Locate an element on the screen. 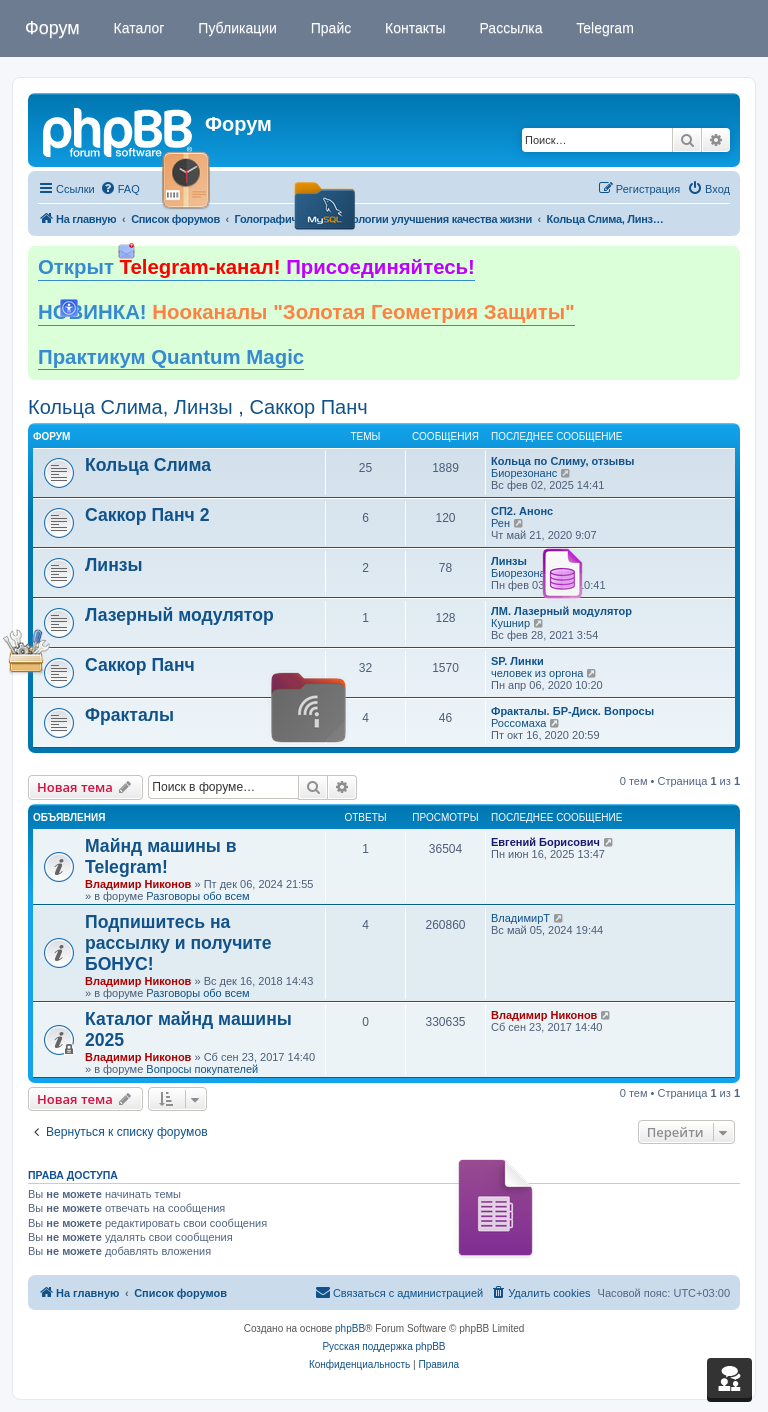 The image size is (768, 1412). open a database template file is located at coordinates (562, 573).